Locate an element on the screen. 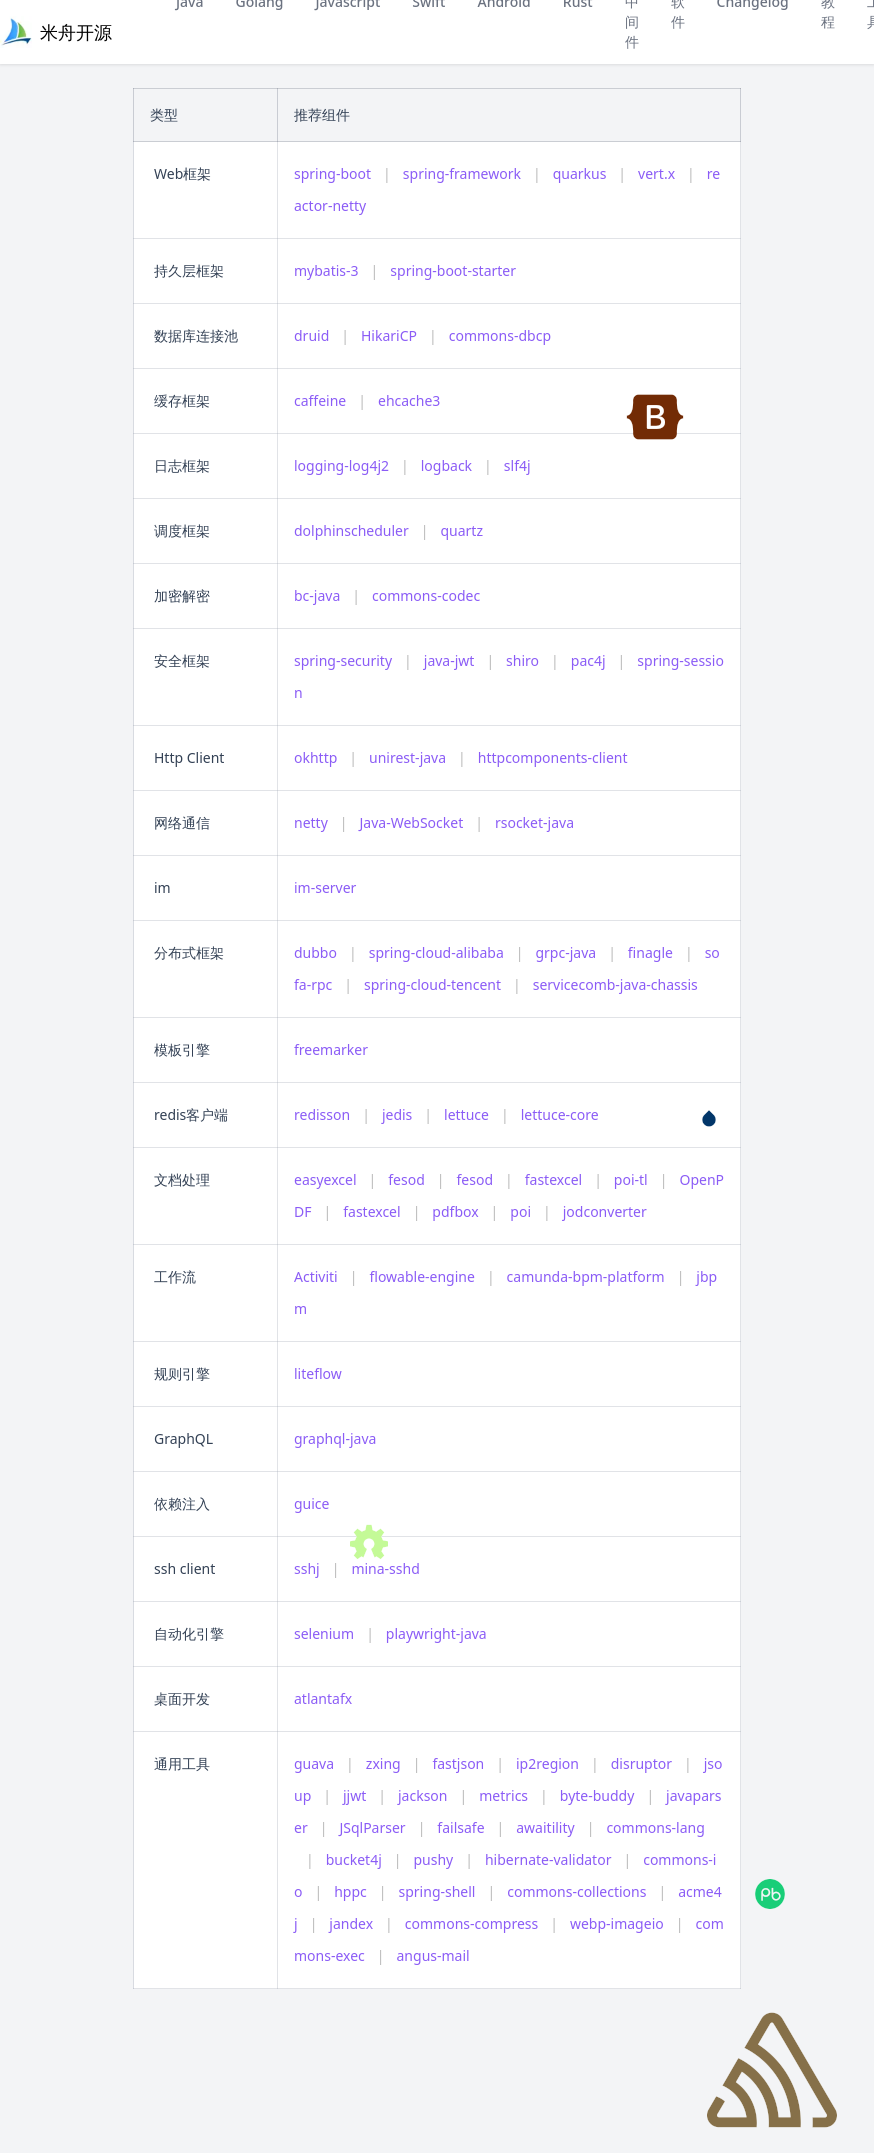 The height and width of the screenshot is (2153, 874). link to Sentry error monitoring service is located at coordinates (772, 2070).